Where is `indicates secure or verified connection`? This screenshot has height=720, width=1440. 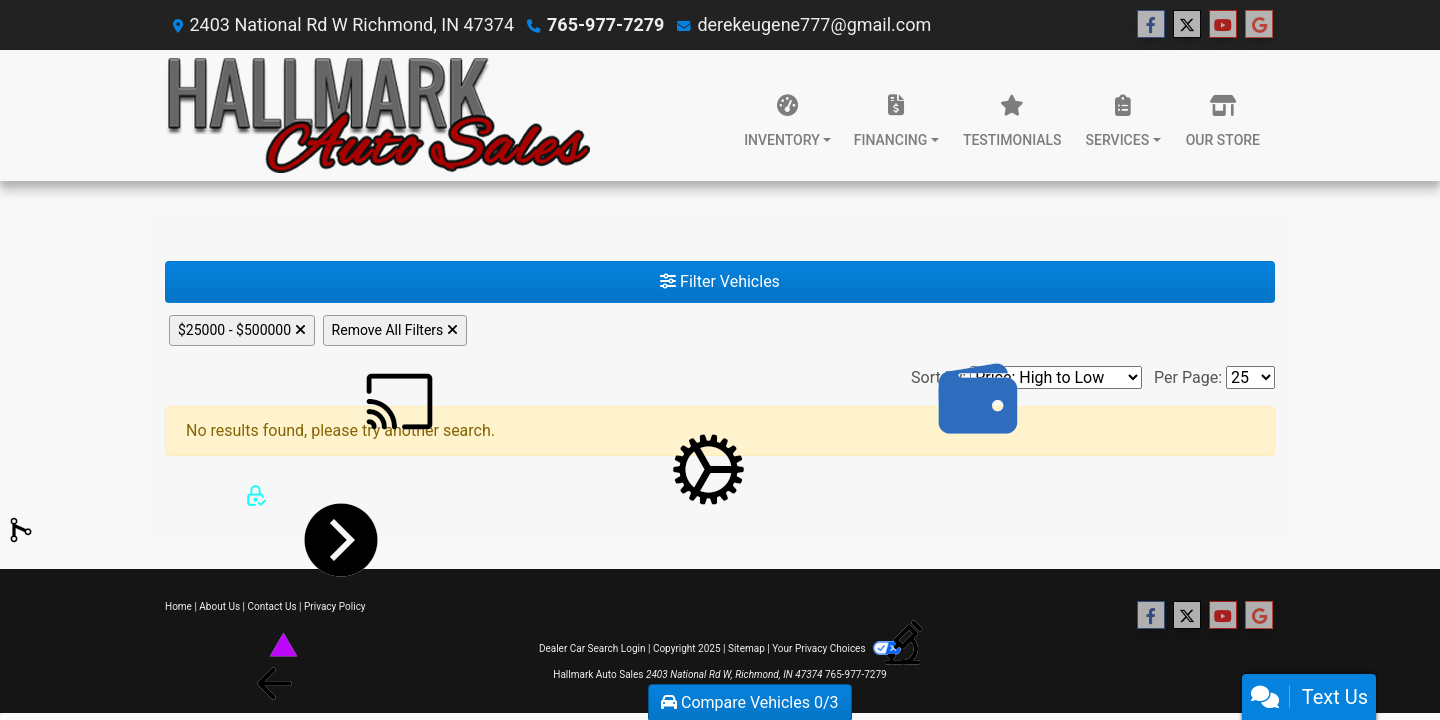 indicates secure or verified connection is located at coordinates (255, 495).